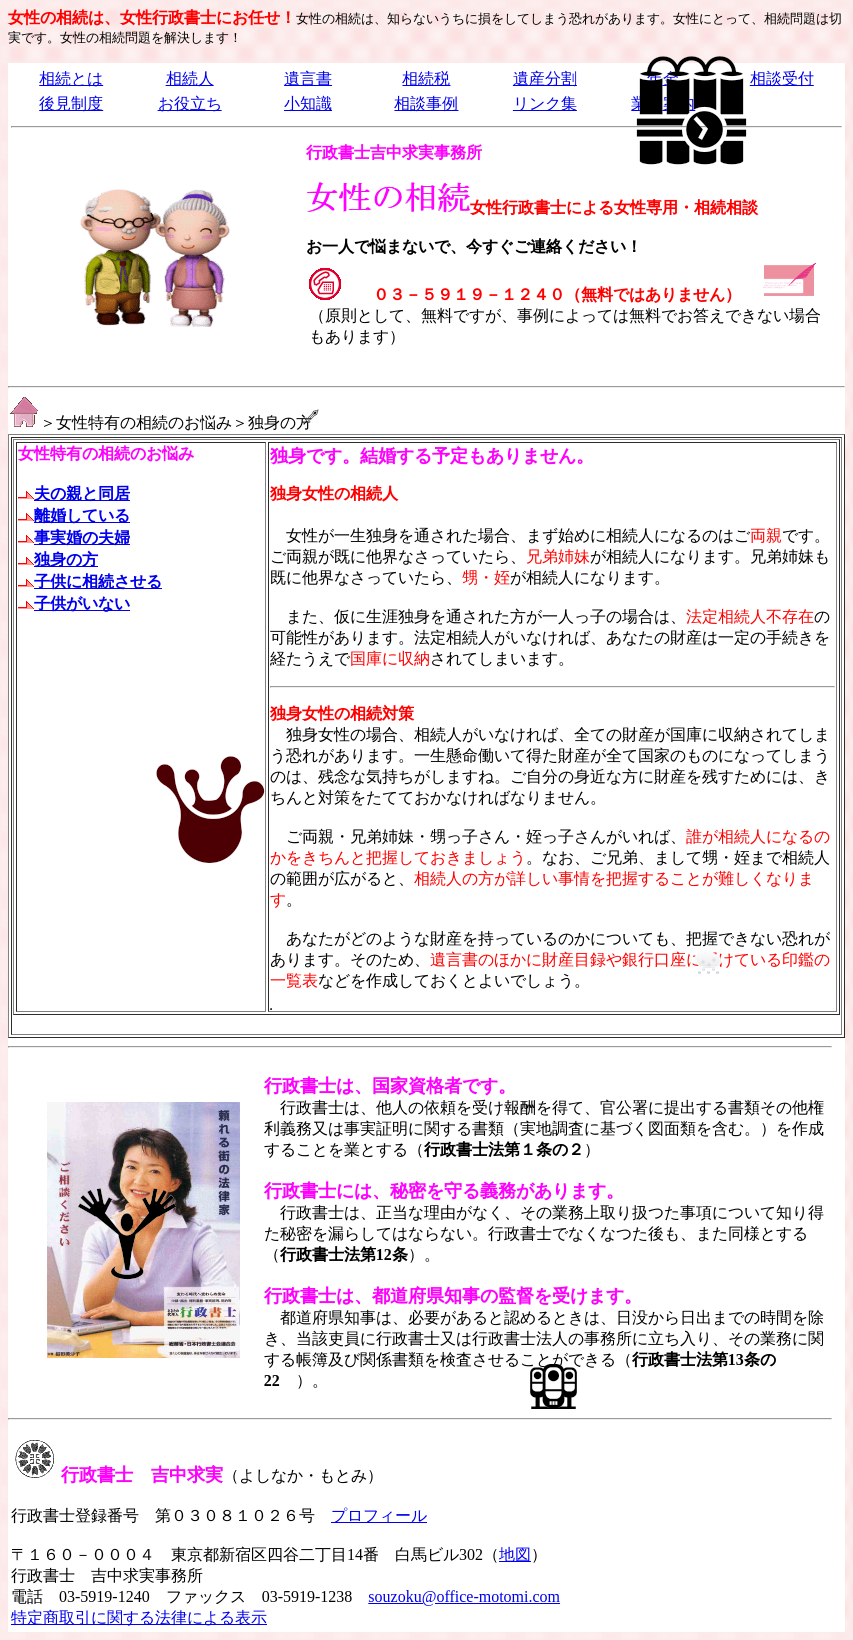 This screenshot has height=1640, width=853. I want to click on indicates a trap or hazard in gameplay, so click(126, 1230).